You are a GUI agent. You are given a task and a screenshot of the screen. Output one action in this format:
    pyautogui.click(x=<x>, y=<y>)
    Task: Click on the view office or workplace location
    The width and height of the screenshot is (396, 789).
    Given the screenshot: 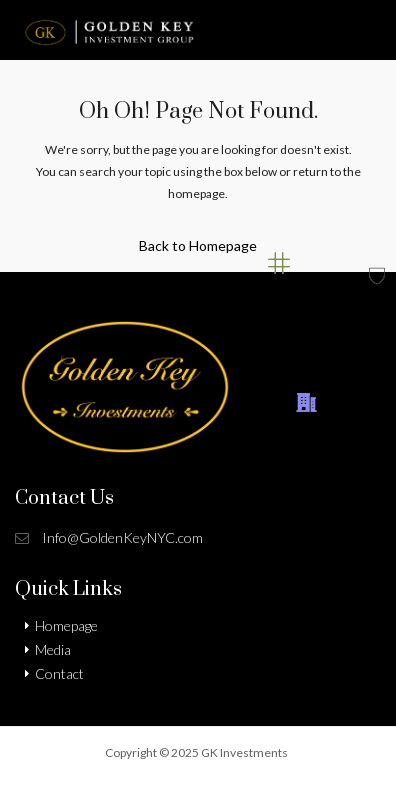 What is the action you would take?
    pyautogui.click(x=306, y=402)
    